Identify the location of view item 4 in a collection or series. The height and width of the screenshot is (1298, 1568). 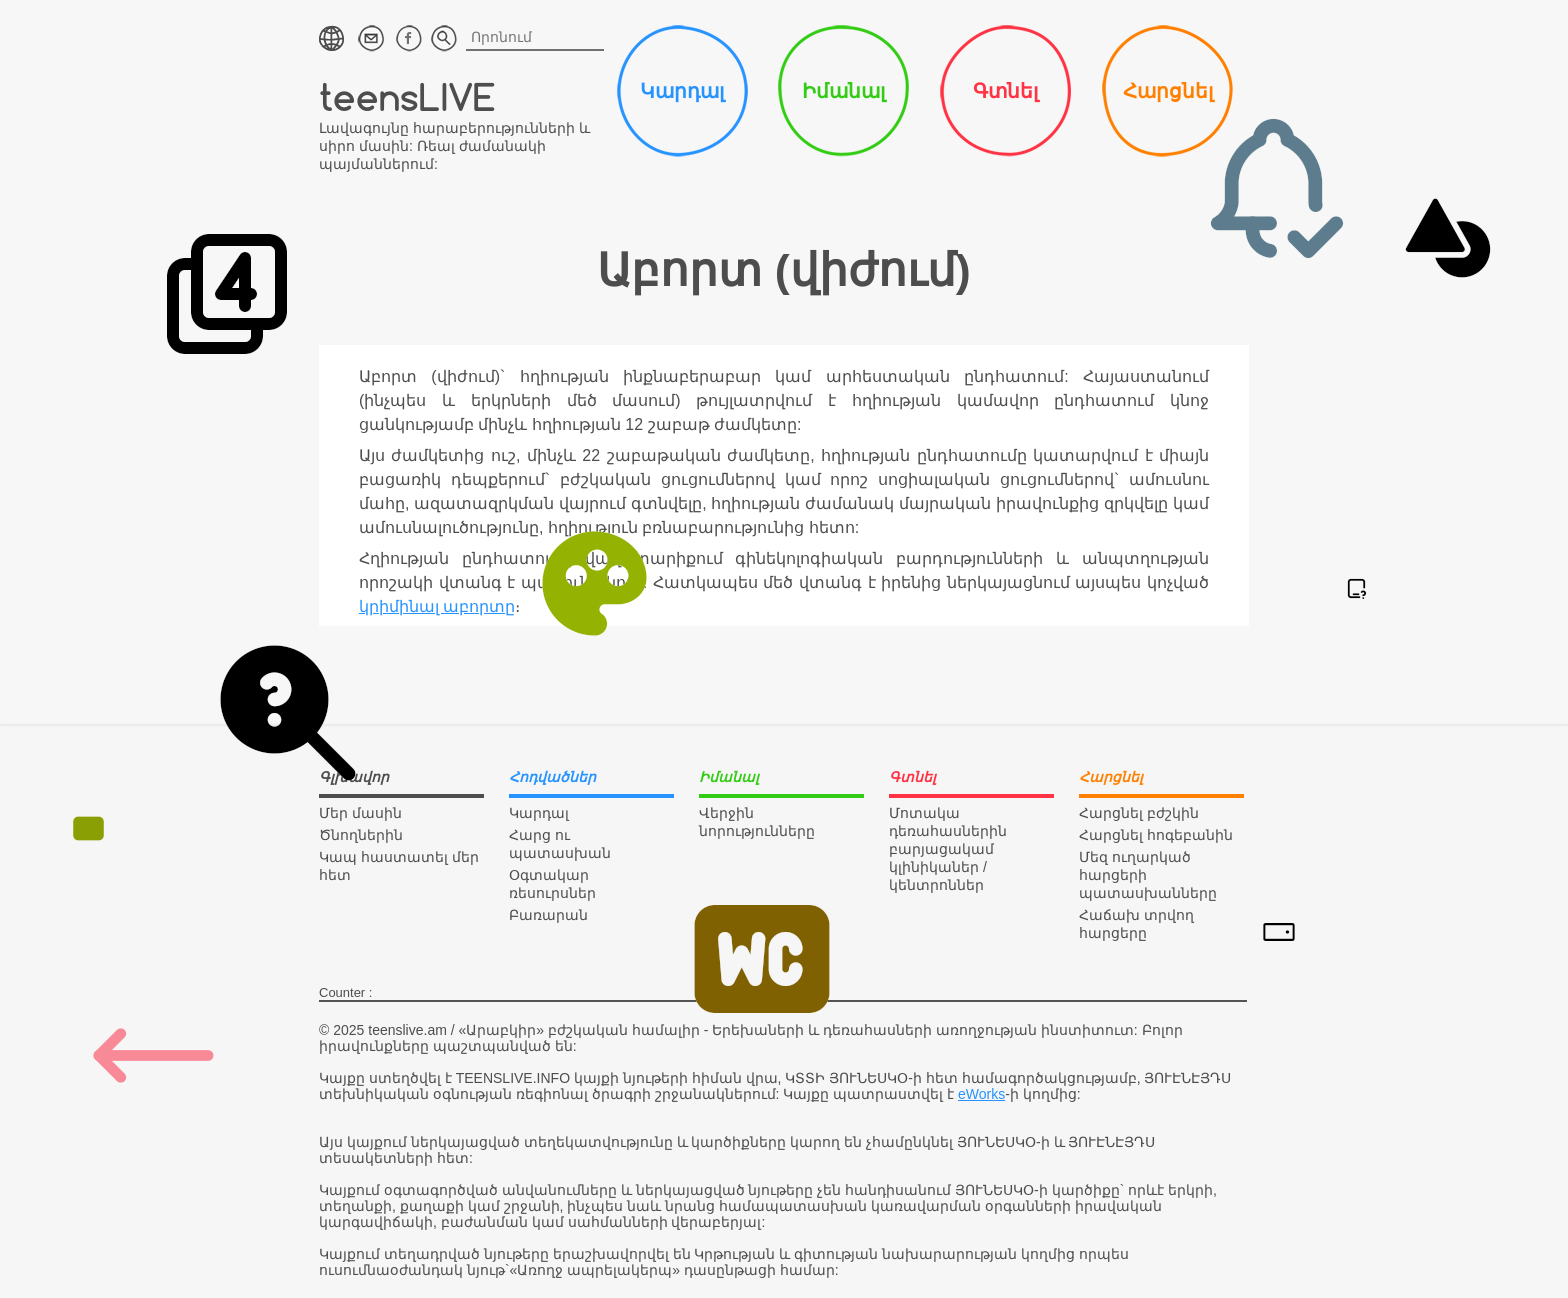
(227, 294).